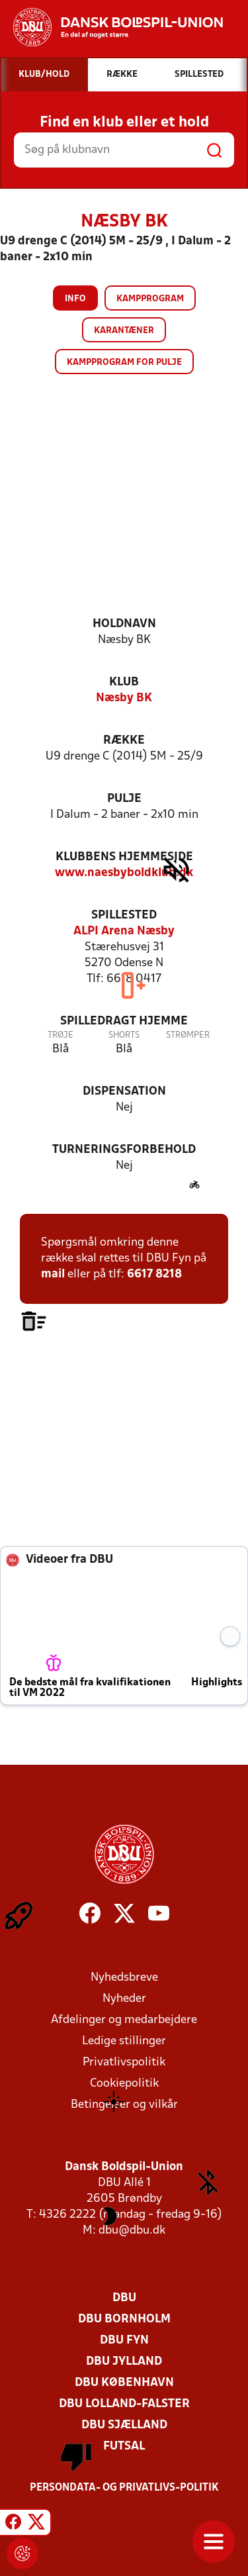  I want to click on add a lens flare effect to an image, so click(114, 2102).